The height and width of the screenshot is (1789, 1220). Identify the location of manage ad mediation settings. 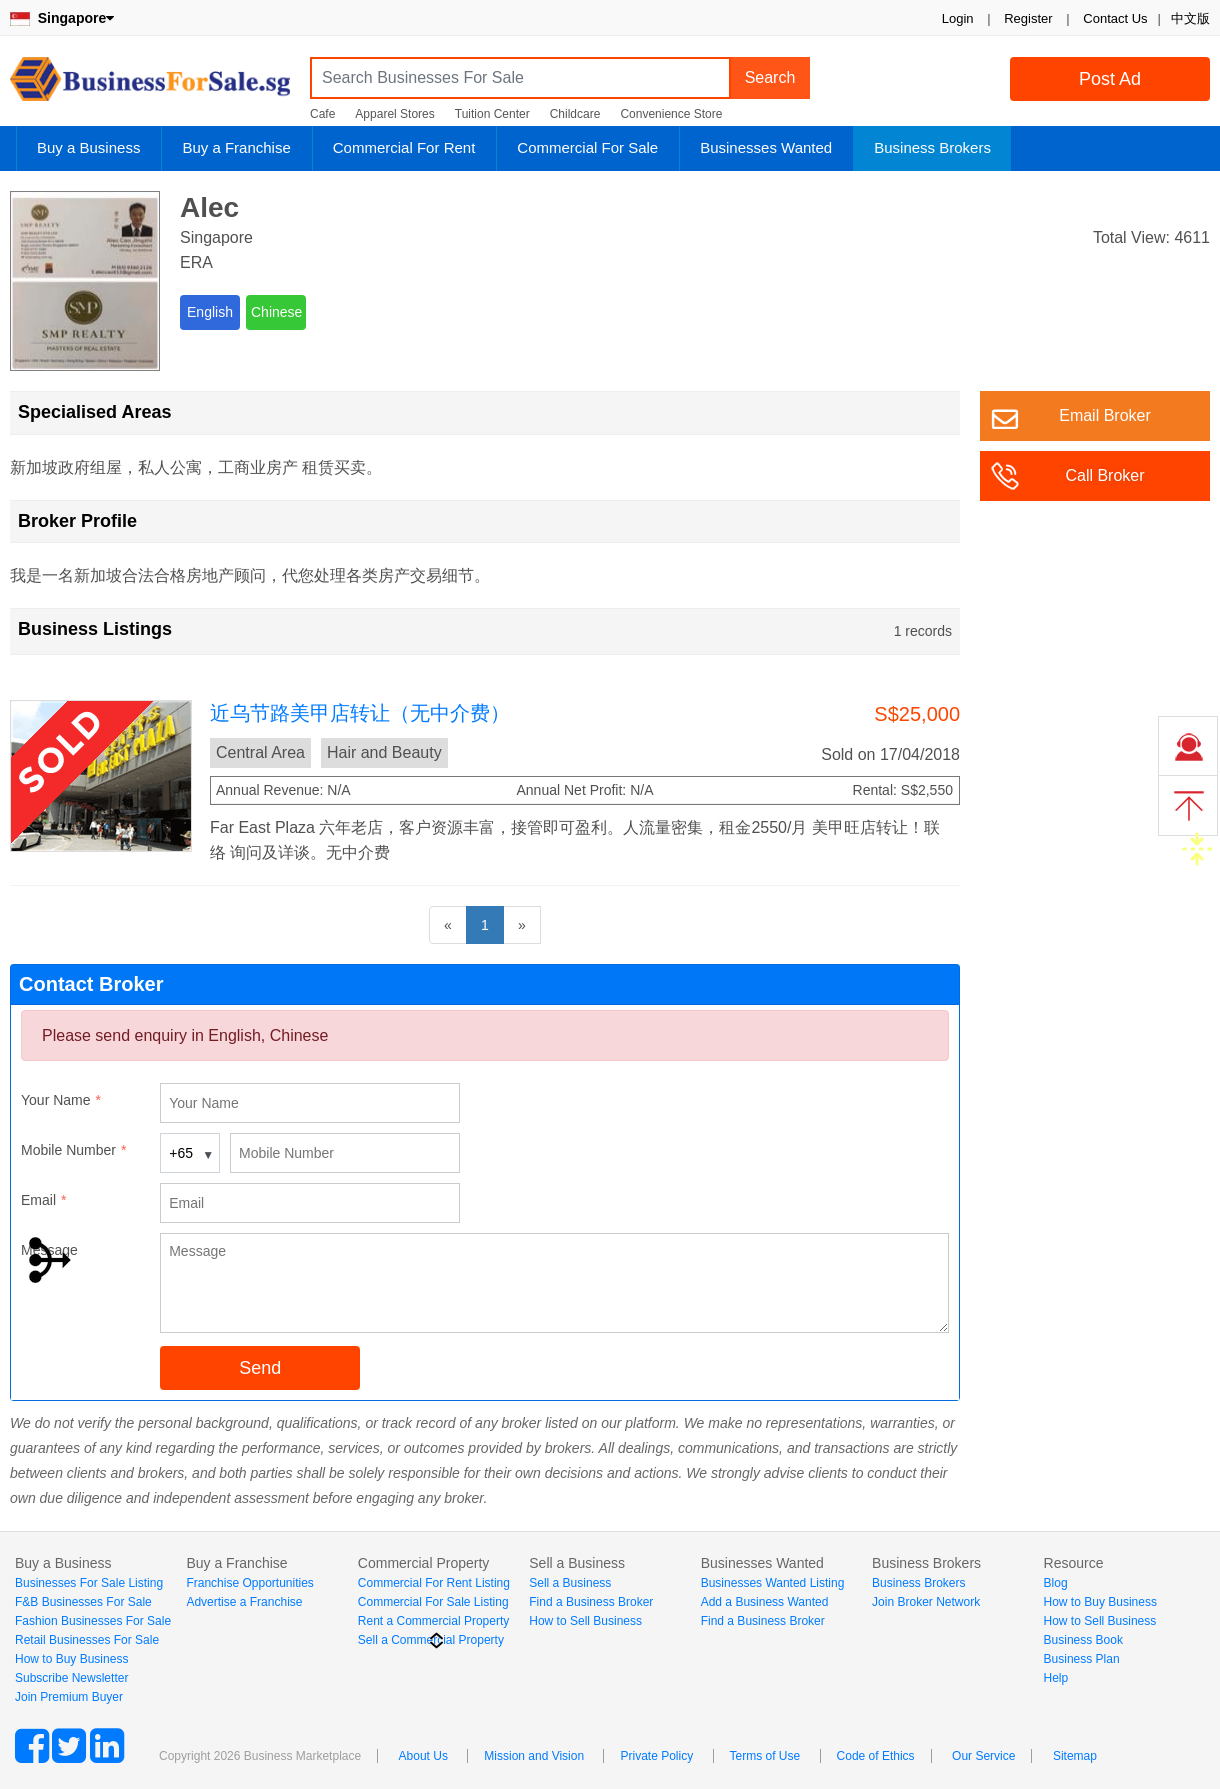
(50, 1260).